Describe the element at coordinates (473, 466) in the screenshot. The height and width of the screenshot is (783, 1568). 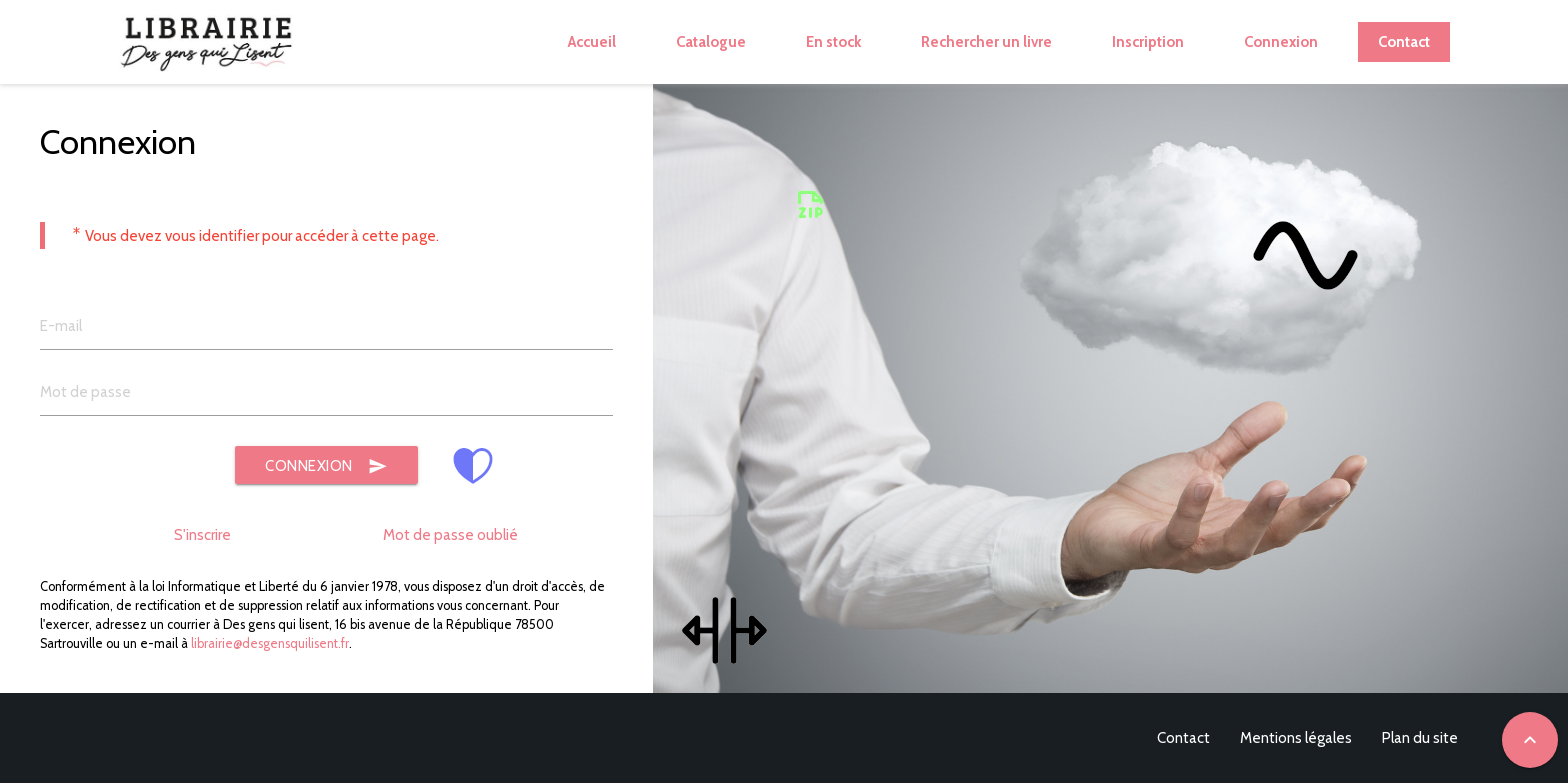
I see `indicates partial like or favorite status` at that location.